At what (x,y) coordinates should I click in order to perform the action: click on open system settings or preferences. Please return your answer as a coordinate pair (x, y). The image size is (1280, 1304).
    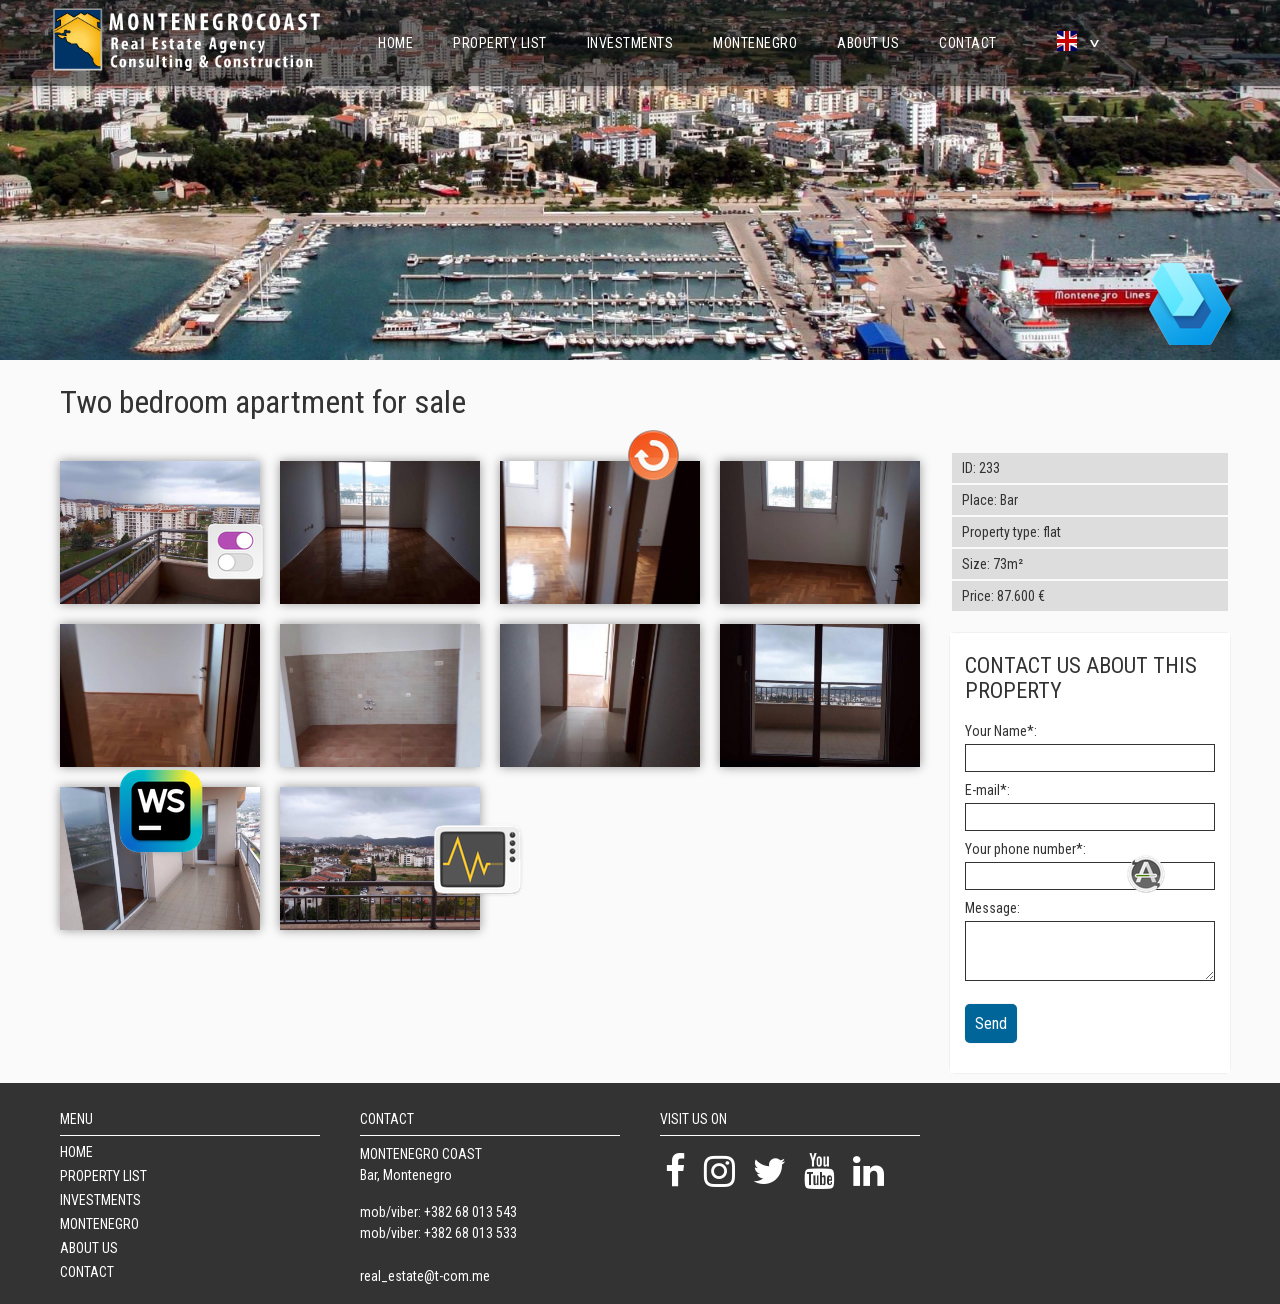
    Looking at the image, I should click on (235, 551).